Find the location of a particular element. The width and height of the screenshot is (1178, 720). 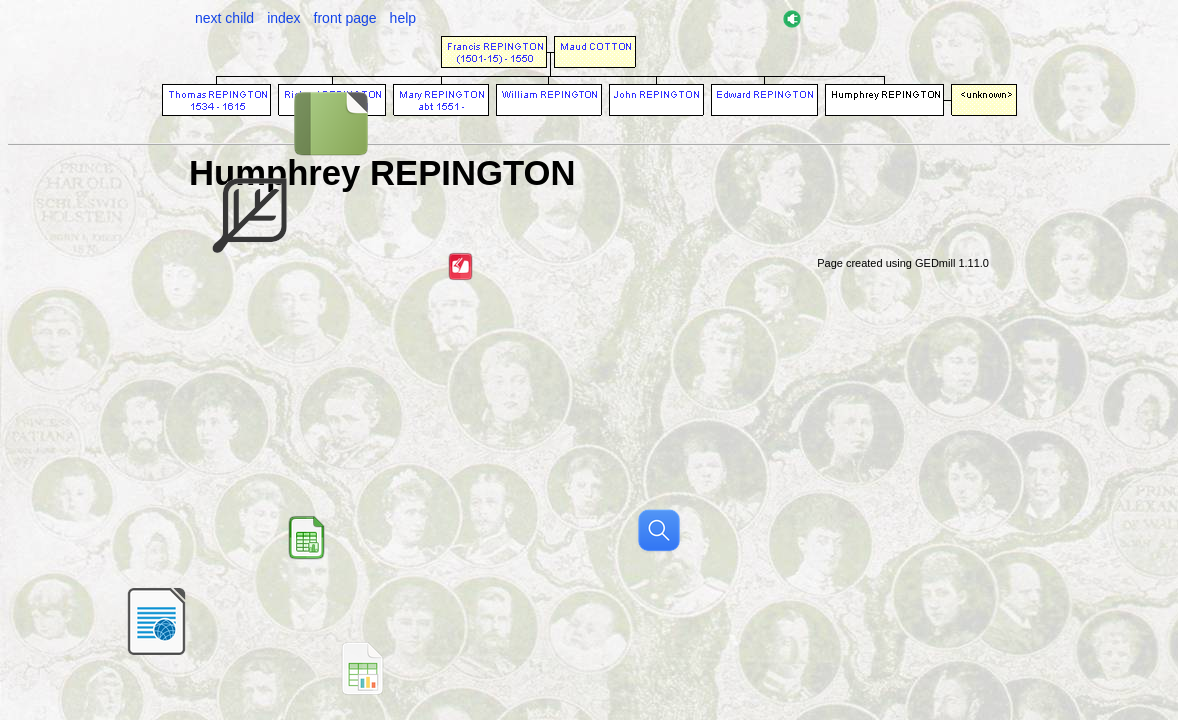

open search preferences or settings is located at coordinates (659, 531).